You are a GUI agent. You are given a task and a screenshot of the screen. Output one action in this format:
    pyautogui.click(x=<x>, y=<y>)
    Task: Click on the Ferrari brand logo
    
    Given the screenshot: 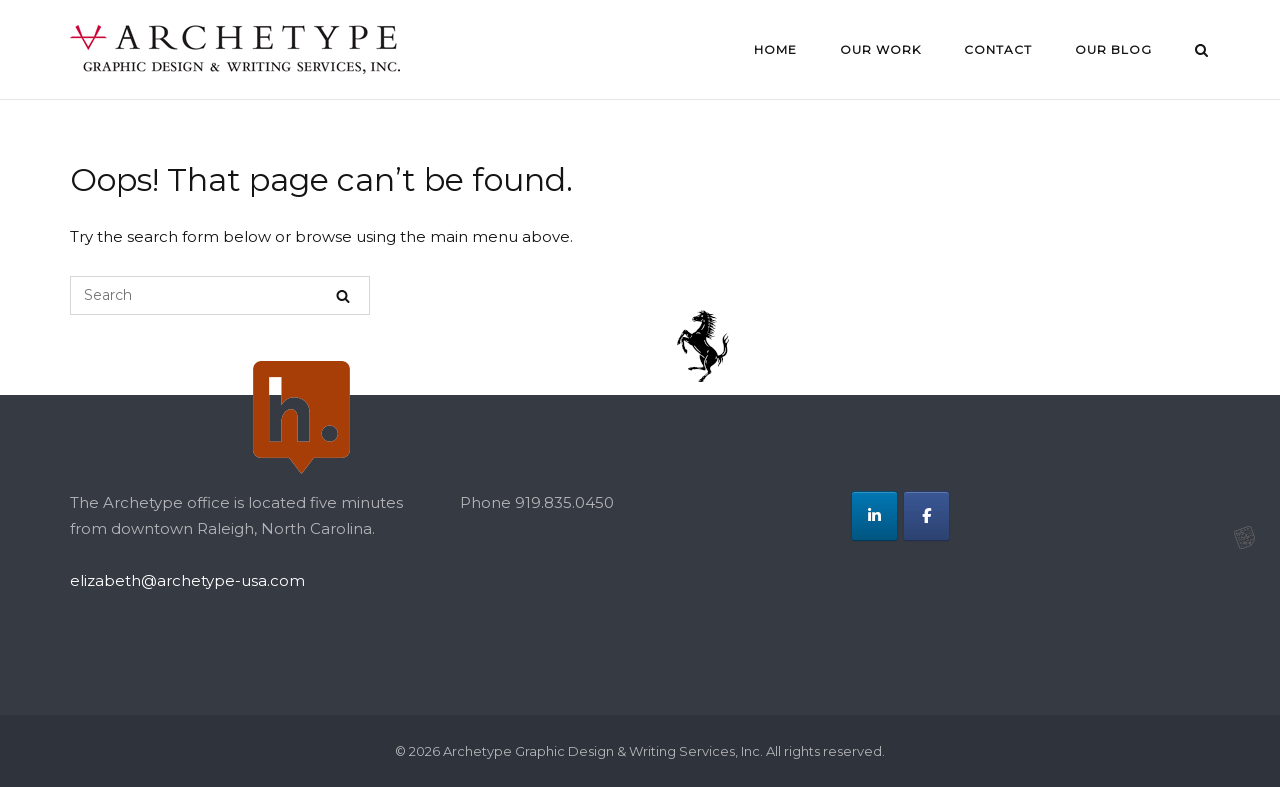 What is the action you would take?
    pyautogui.click(x=703, y=346)
    